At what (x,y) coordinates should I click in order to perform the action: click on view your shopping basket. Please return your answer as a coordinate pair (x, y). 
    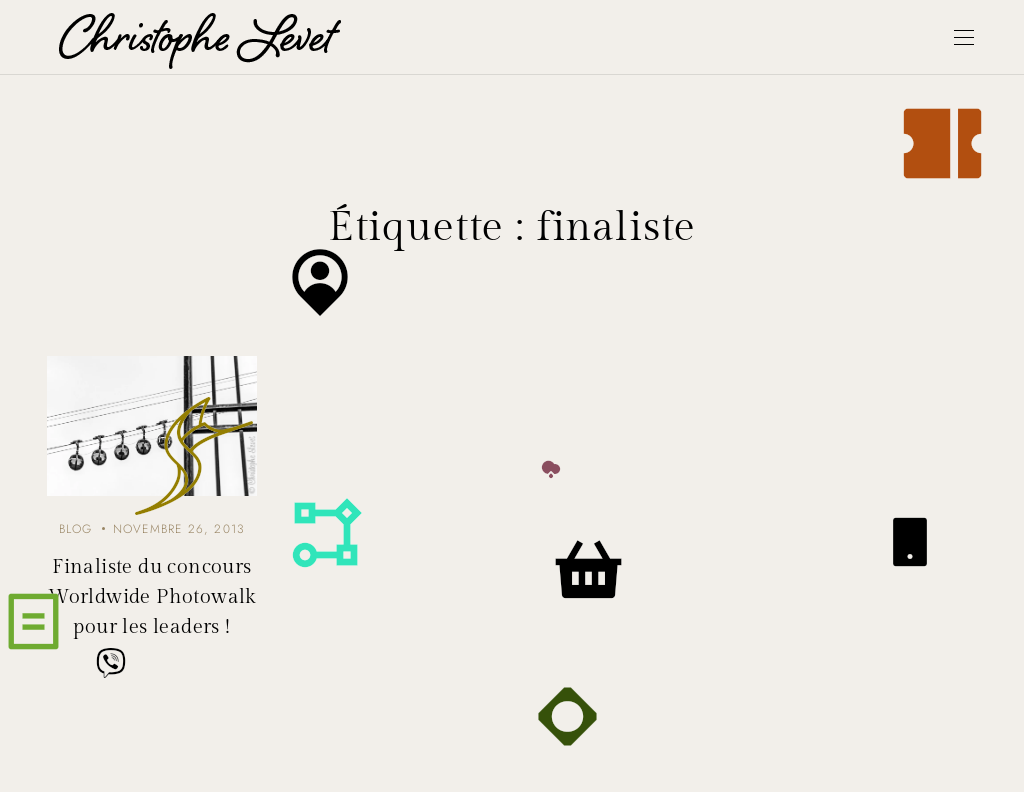
    Looking at the image, I should click on (588, 568).